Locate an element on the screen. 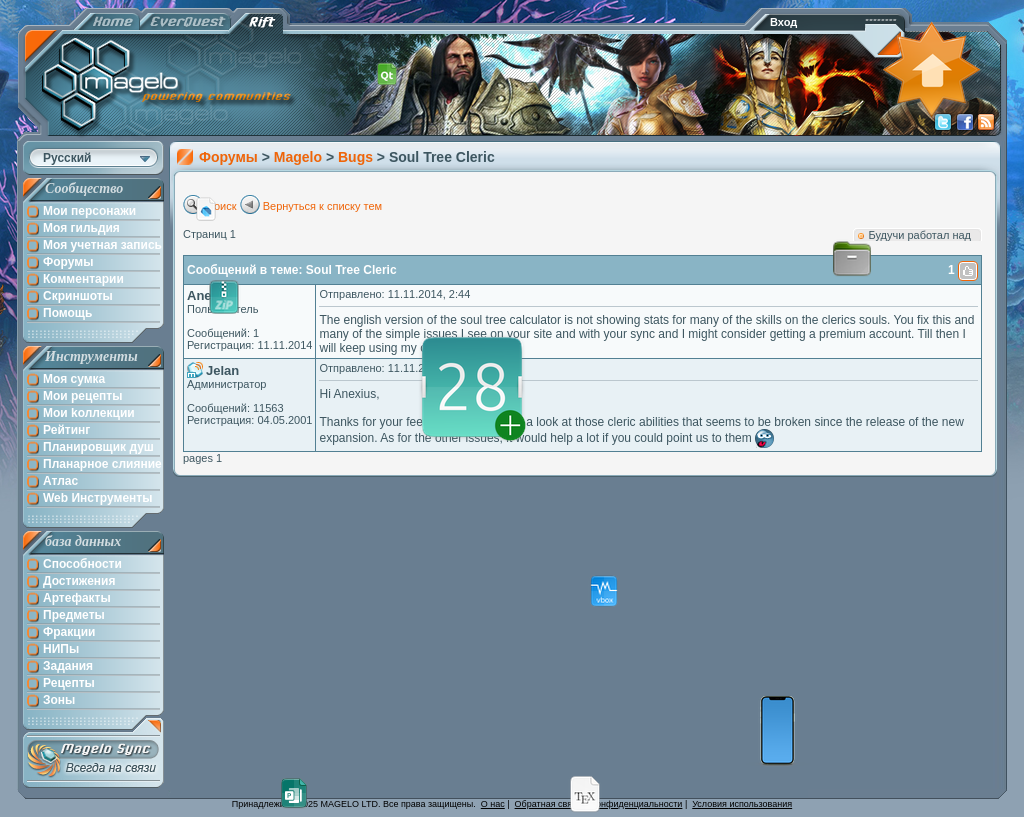  a LaTeX or TeX document file is located at coordinates (585, 794).